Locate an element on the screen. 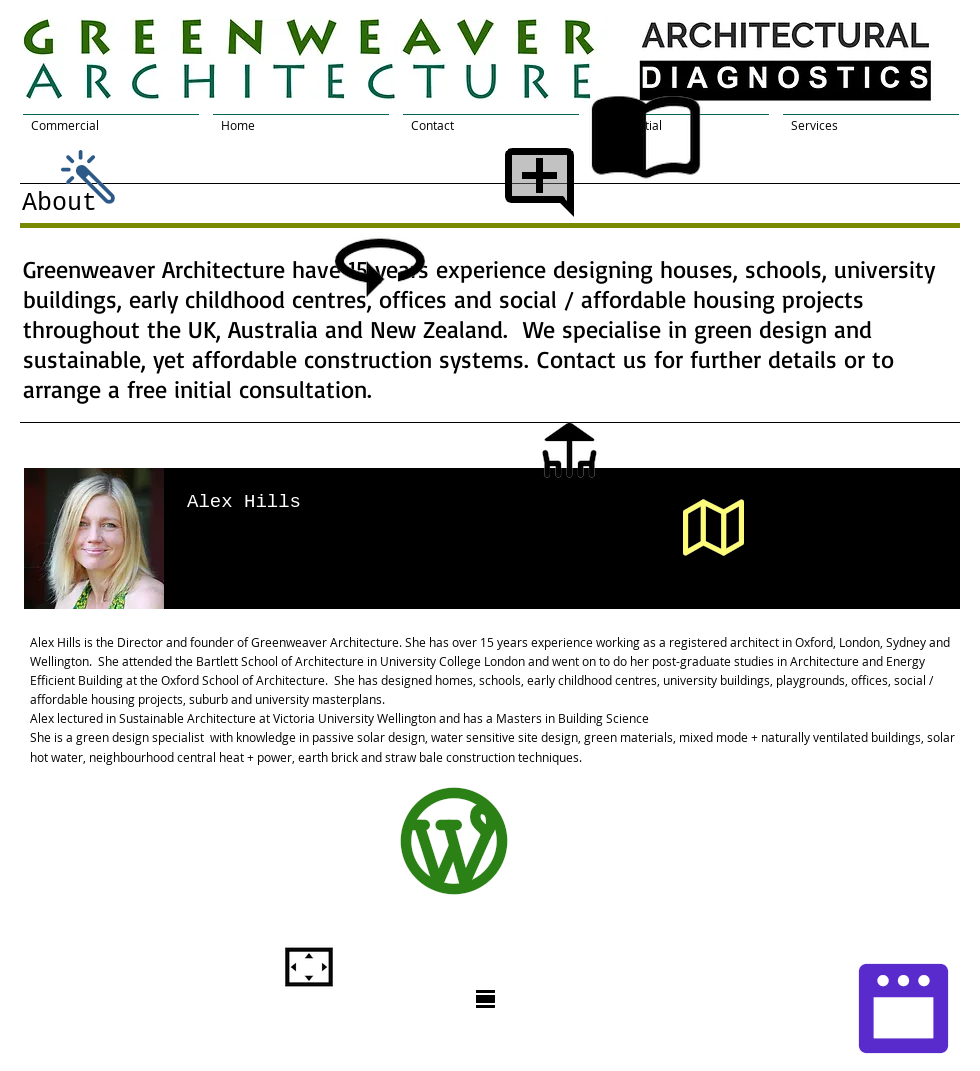  import contacts from address book is located at coordinates (646, 133).